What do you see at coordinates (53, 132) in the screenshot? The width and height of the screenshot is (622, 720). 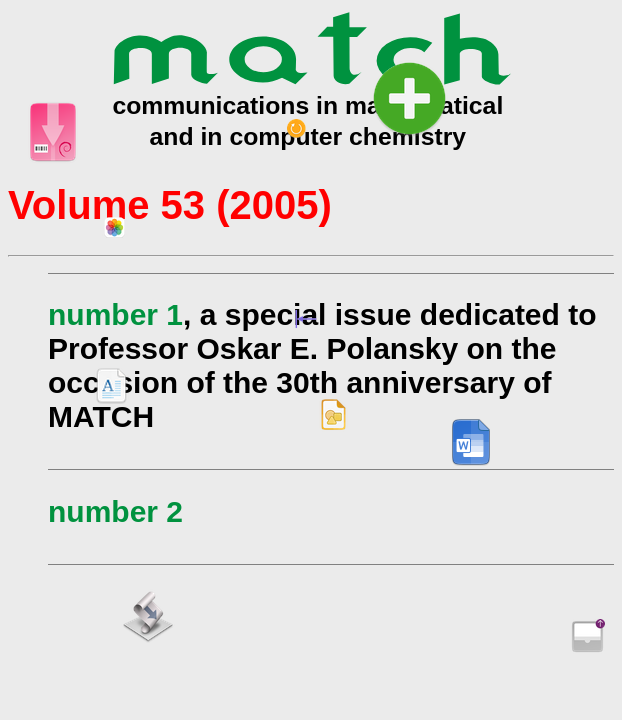 I see `open synaptic package manager` at bounding box center [53, 132].